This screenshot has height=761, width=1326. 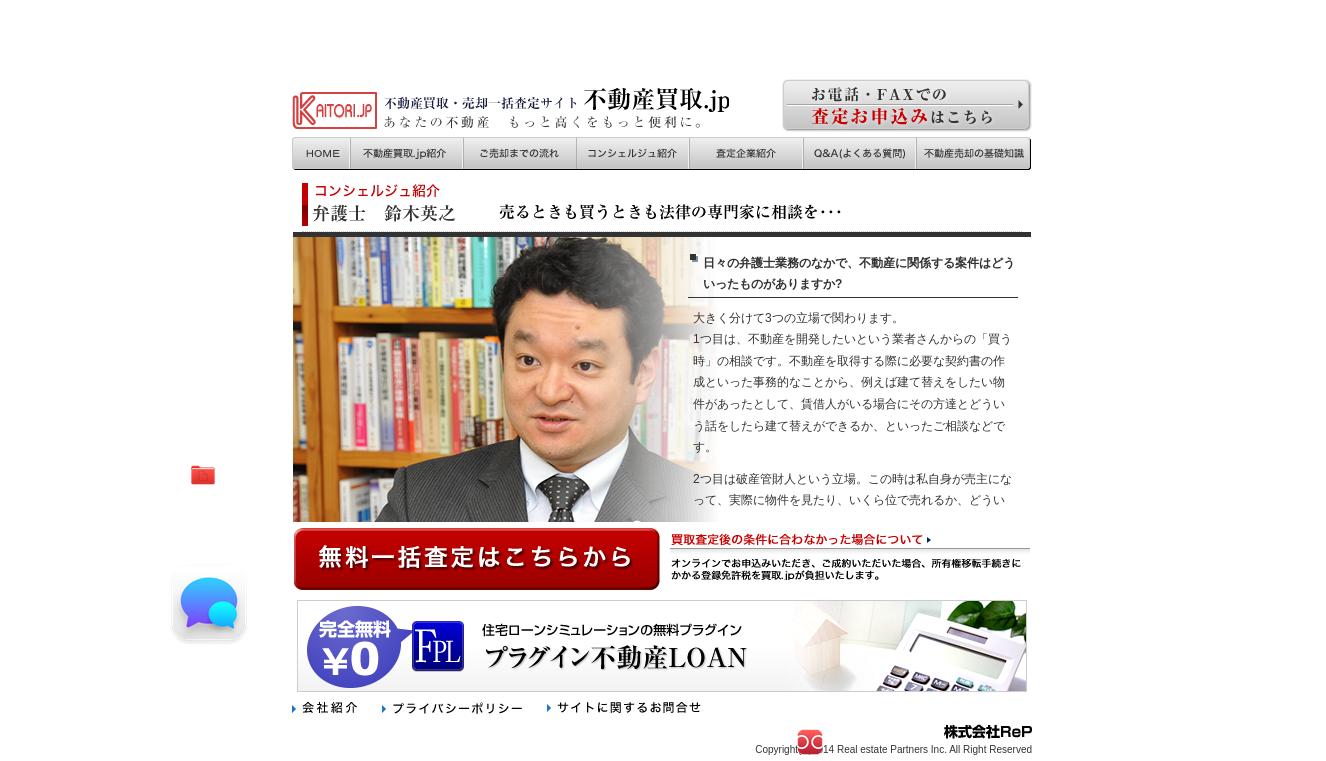 I want to click on open Double Commander file manager, so click(x=810, y=742).